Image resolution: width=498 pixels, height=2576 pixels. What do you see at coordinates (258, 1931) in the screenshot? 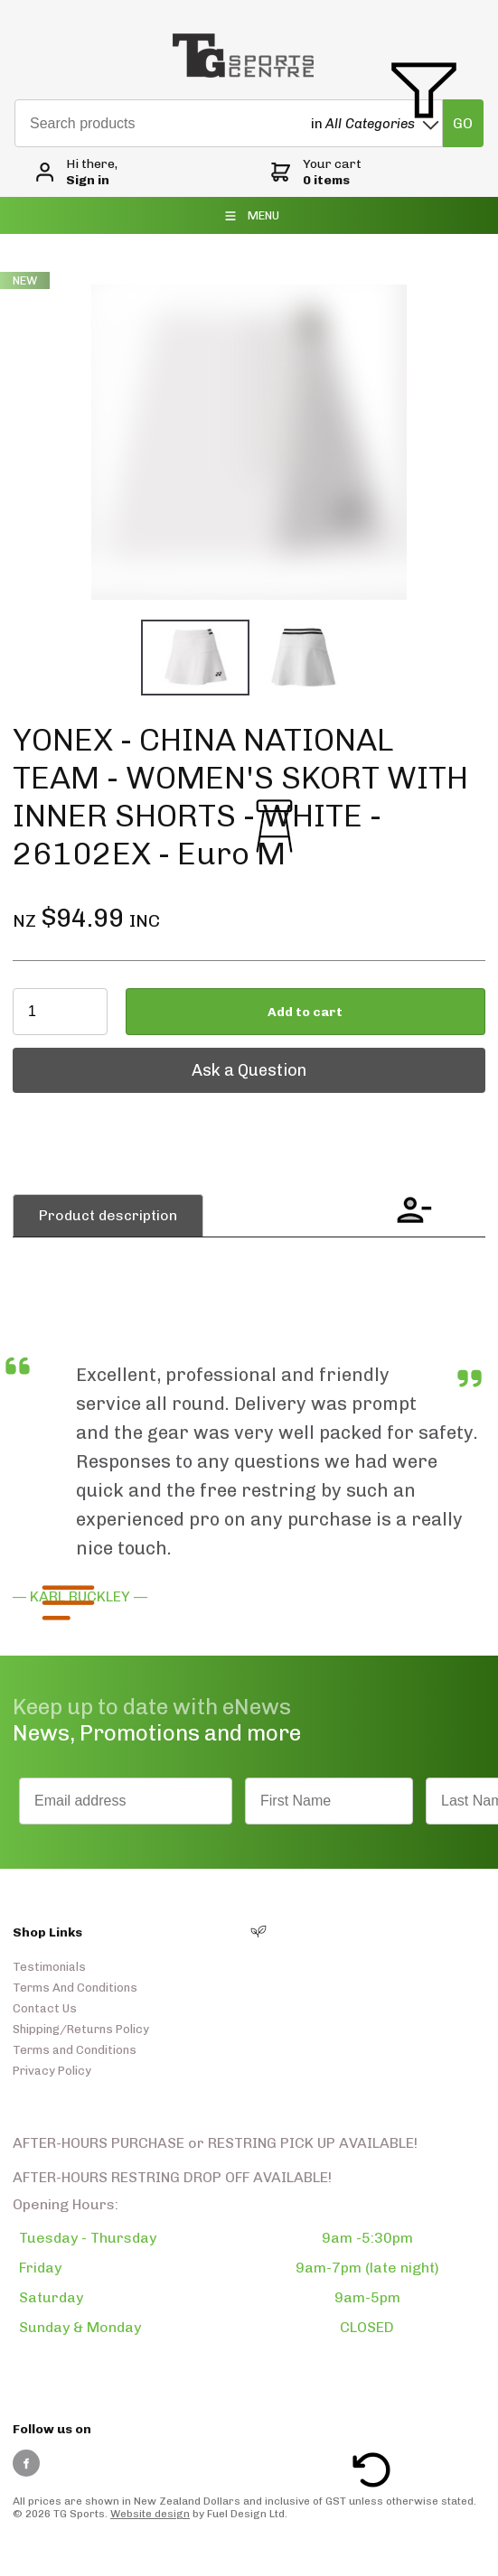
I see `view plant care or gardening features` at bounding box center [258, 1931].